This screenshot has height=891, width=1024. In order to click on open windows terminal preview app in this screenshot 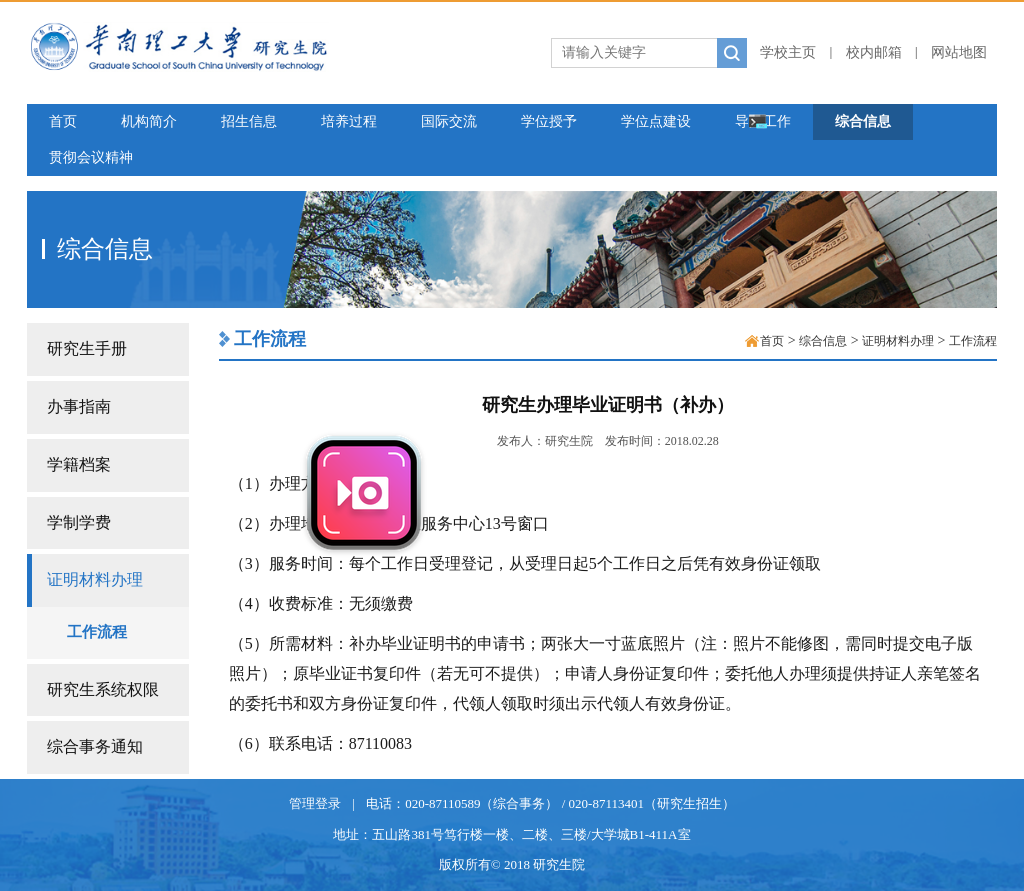, I will do `click(758, 121)`.